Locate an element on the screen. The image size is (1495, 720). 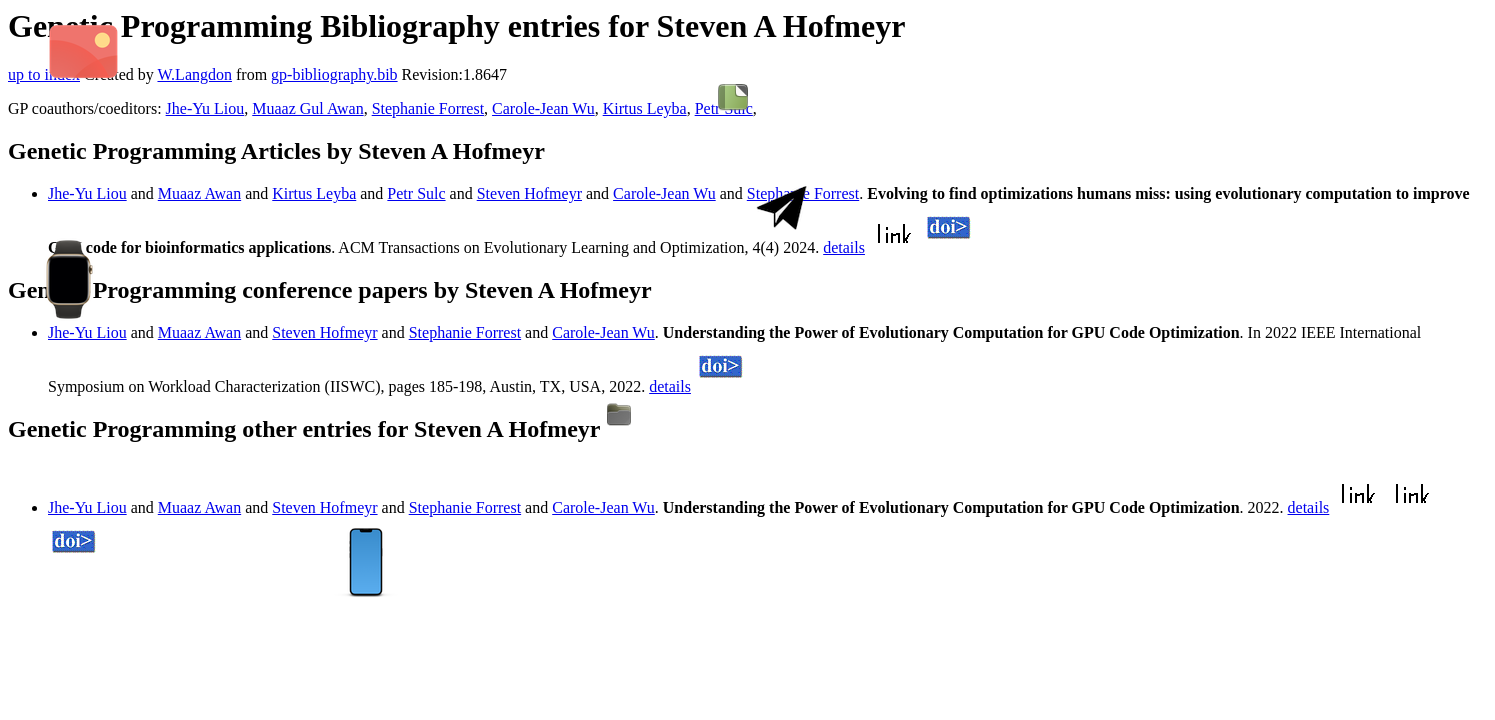
indicates item is linked to photos library is located at coordinates (83, 51).